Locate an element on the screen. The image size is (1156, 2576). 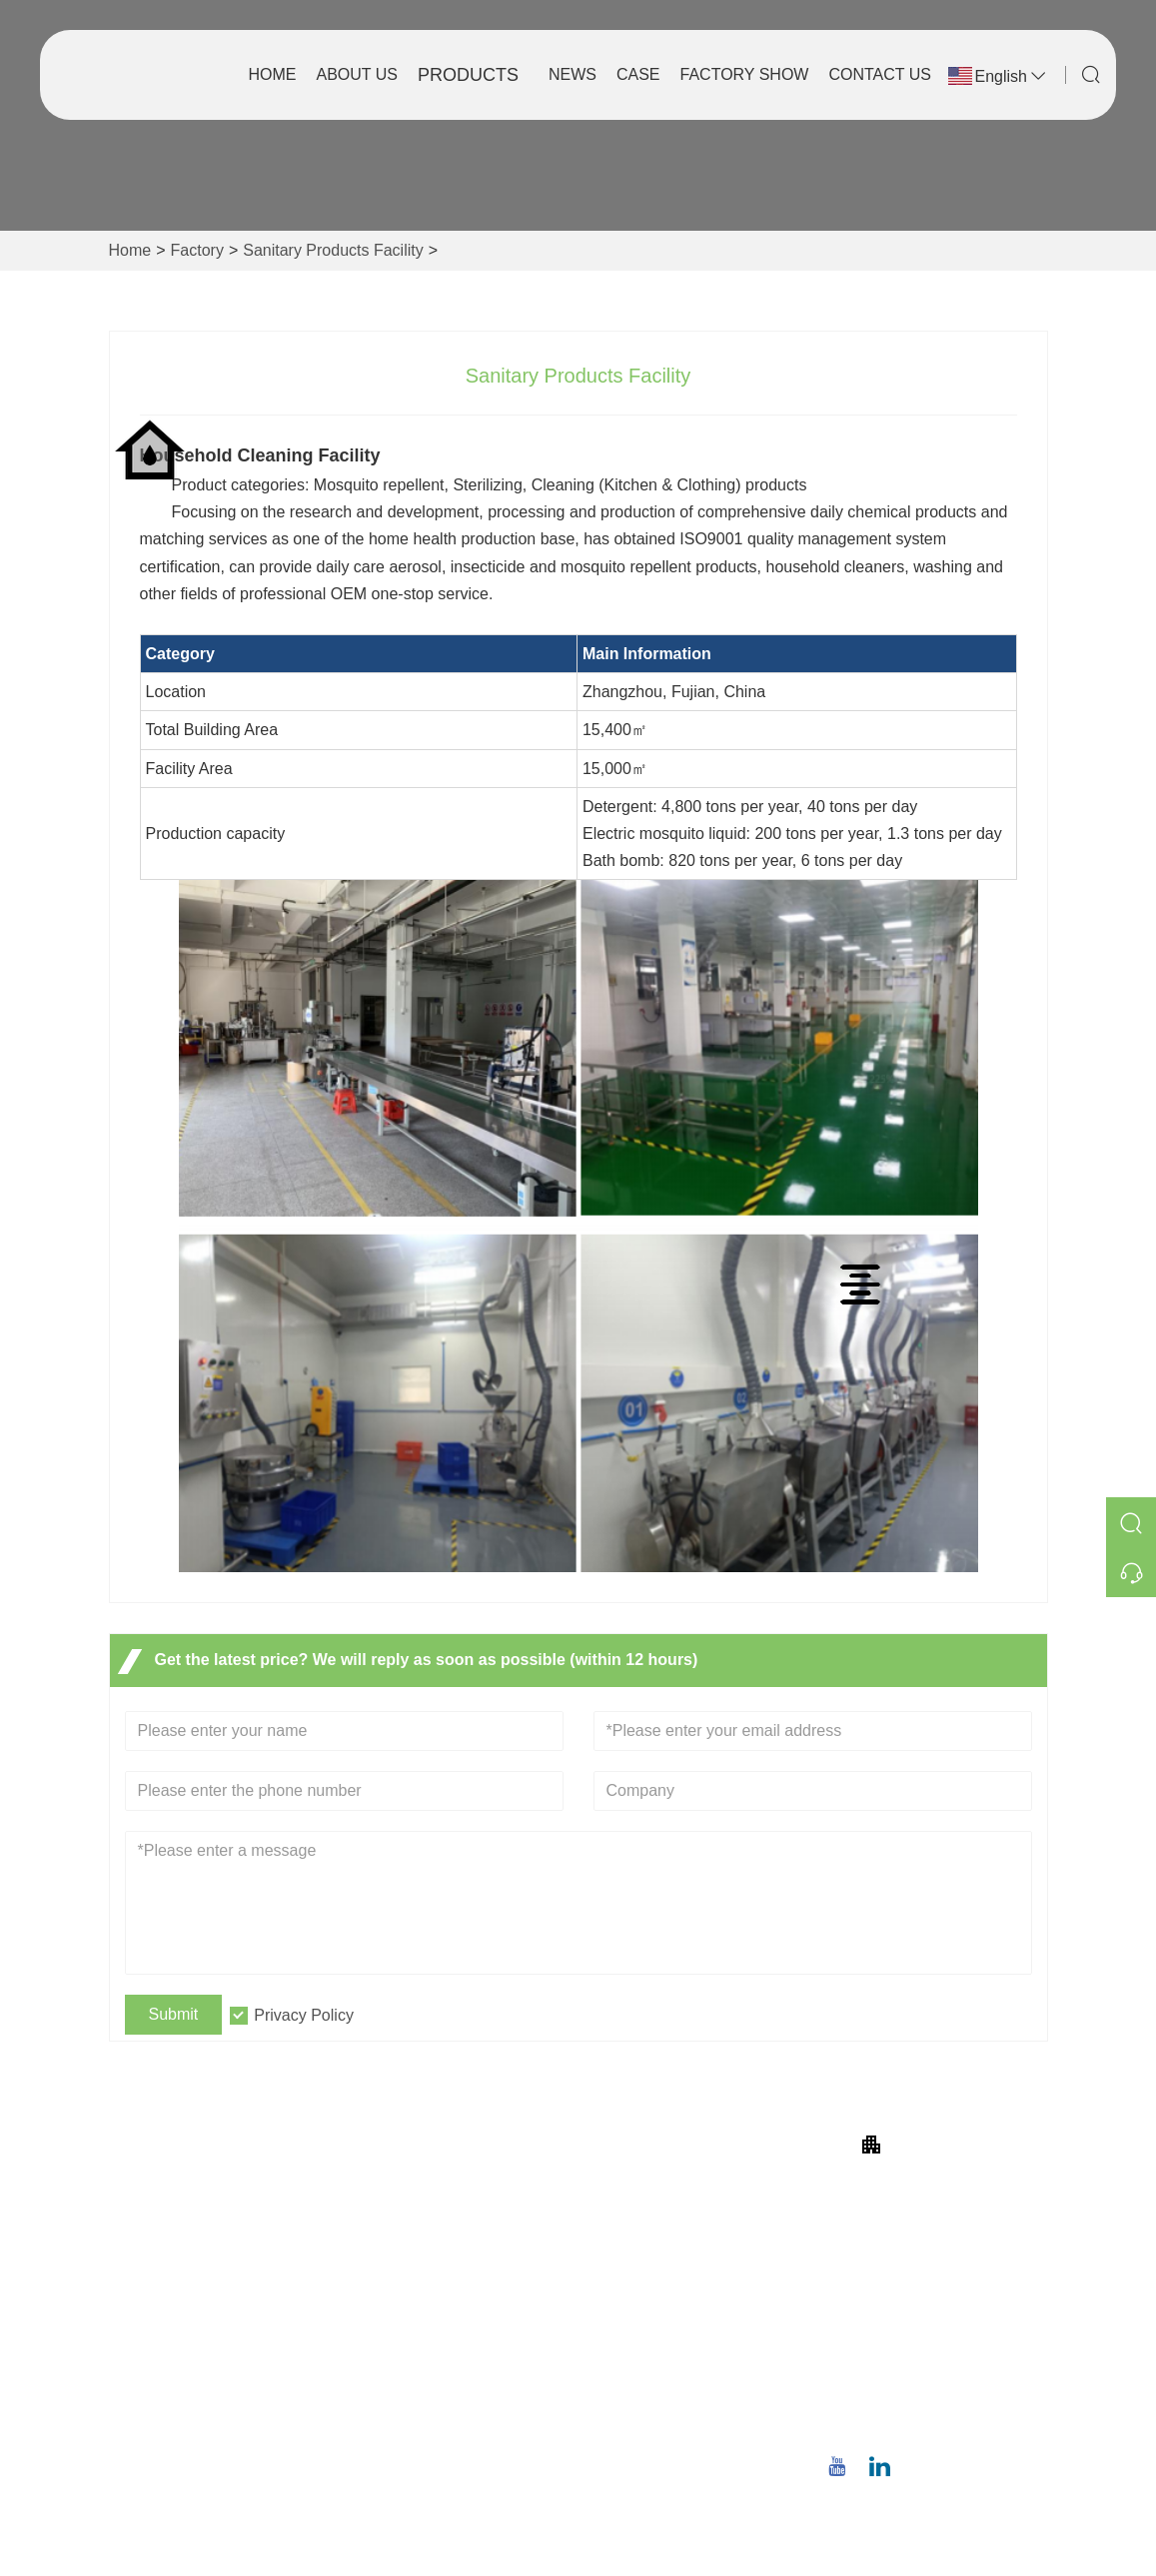
center align text is located at coordinates (860, 1285).